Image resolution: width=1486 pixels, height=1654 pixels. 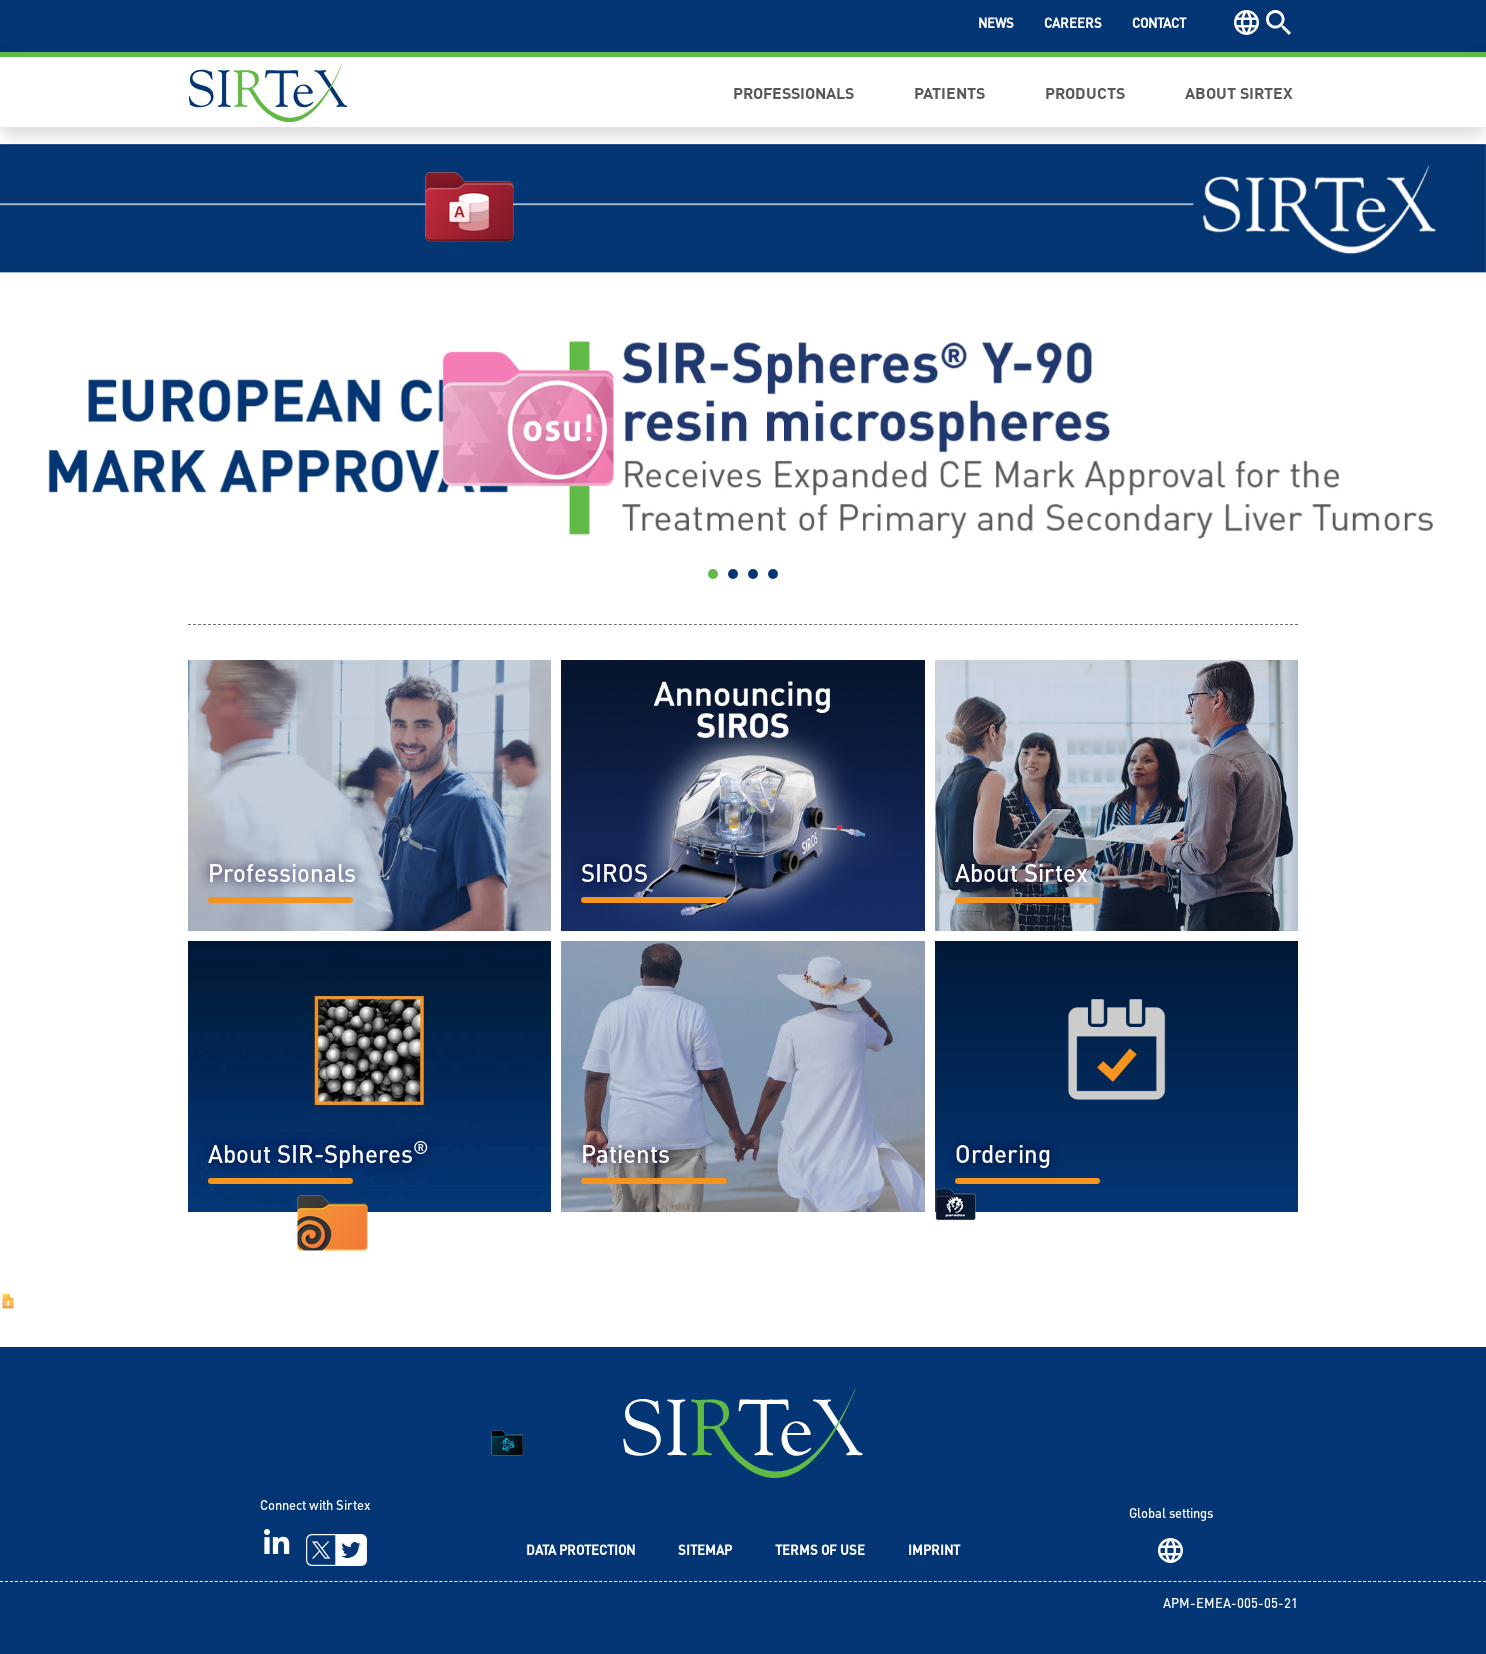 I want to click on open your osu! game files folder, so click(x=527, y=423).